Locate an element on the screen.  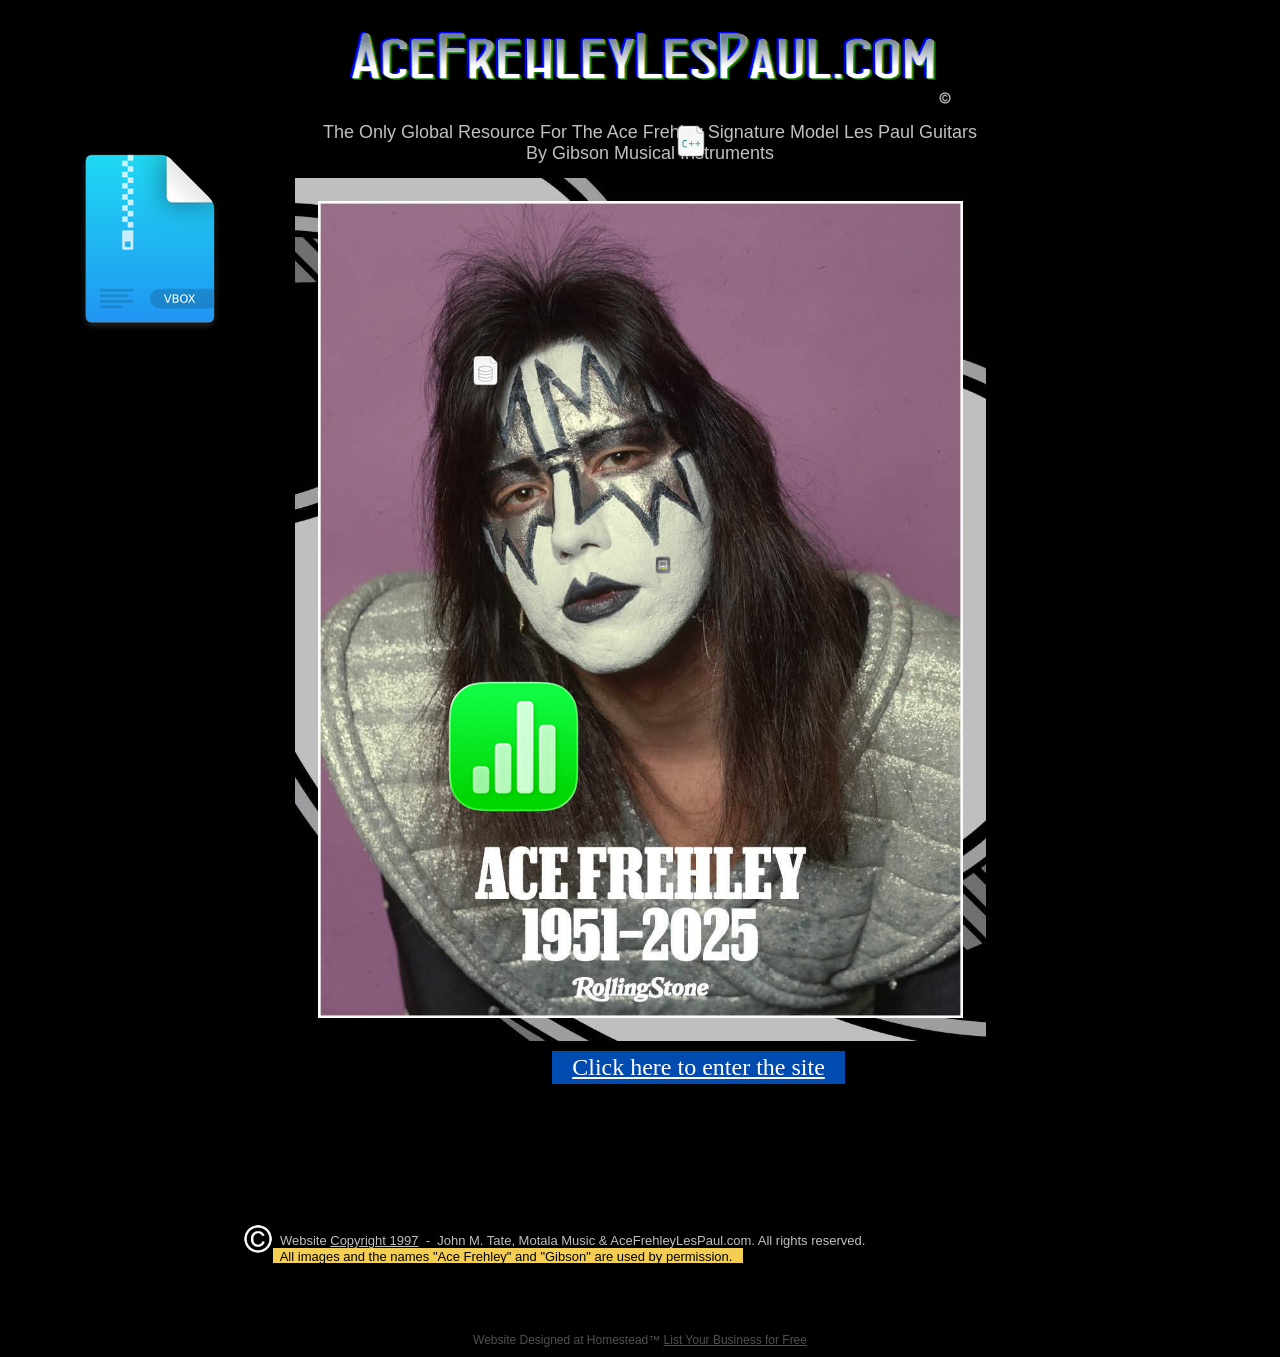
game boy advance ROM file is located at coordinates (663, 565).